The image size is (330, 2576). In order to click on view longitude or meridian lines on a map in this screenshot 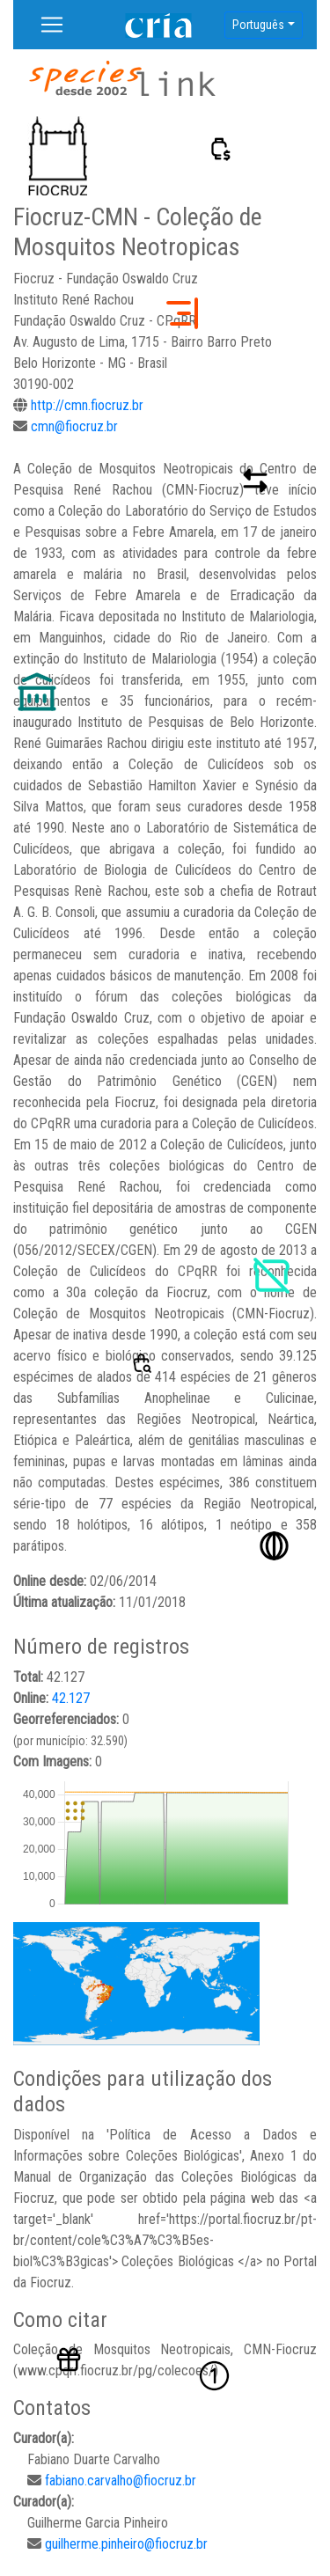, I will do `click(274, 1545)`.